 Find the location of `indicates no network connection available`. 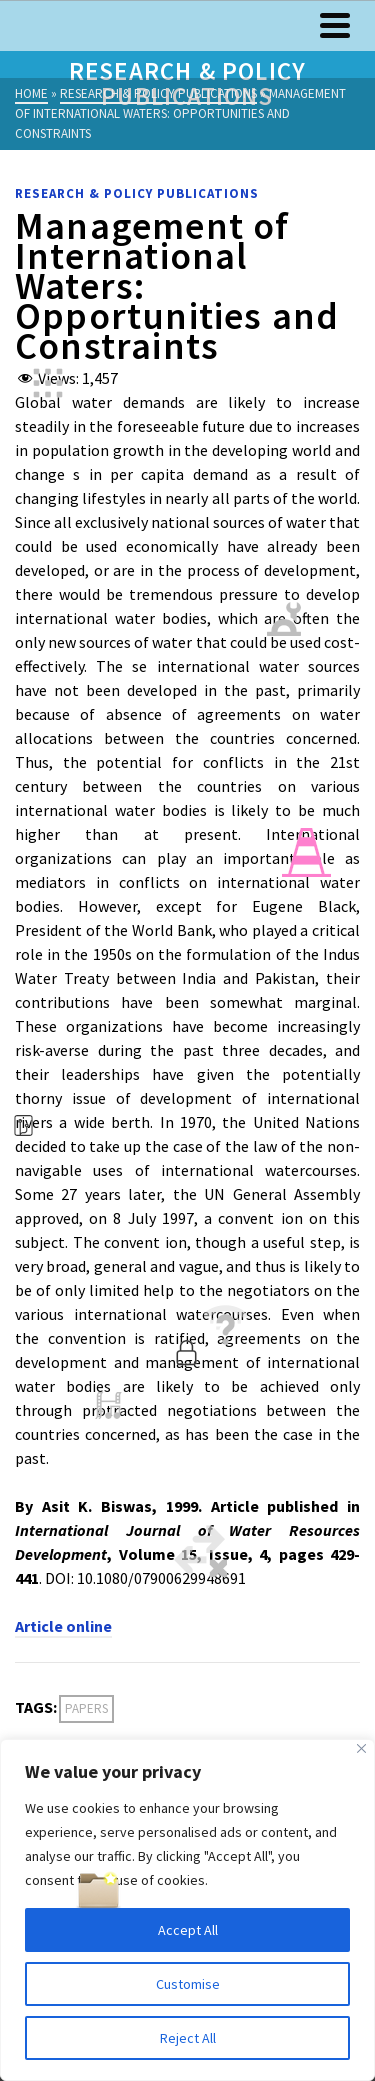

indicates no network connection available is located at coordinates (199, 1549).